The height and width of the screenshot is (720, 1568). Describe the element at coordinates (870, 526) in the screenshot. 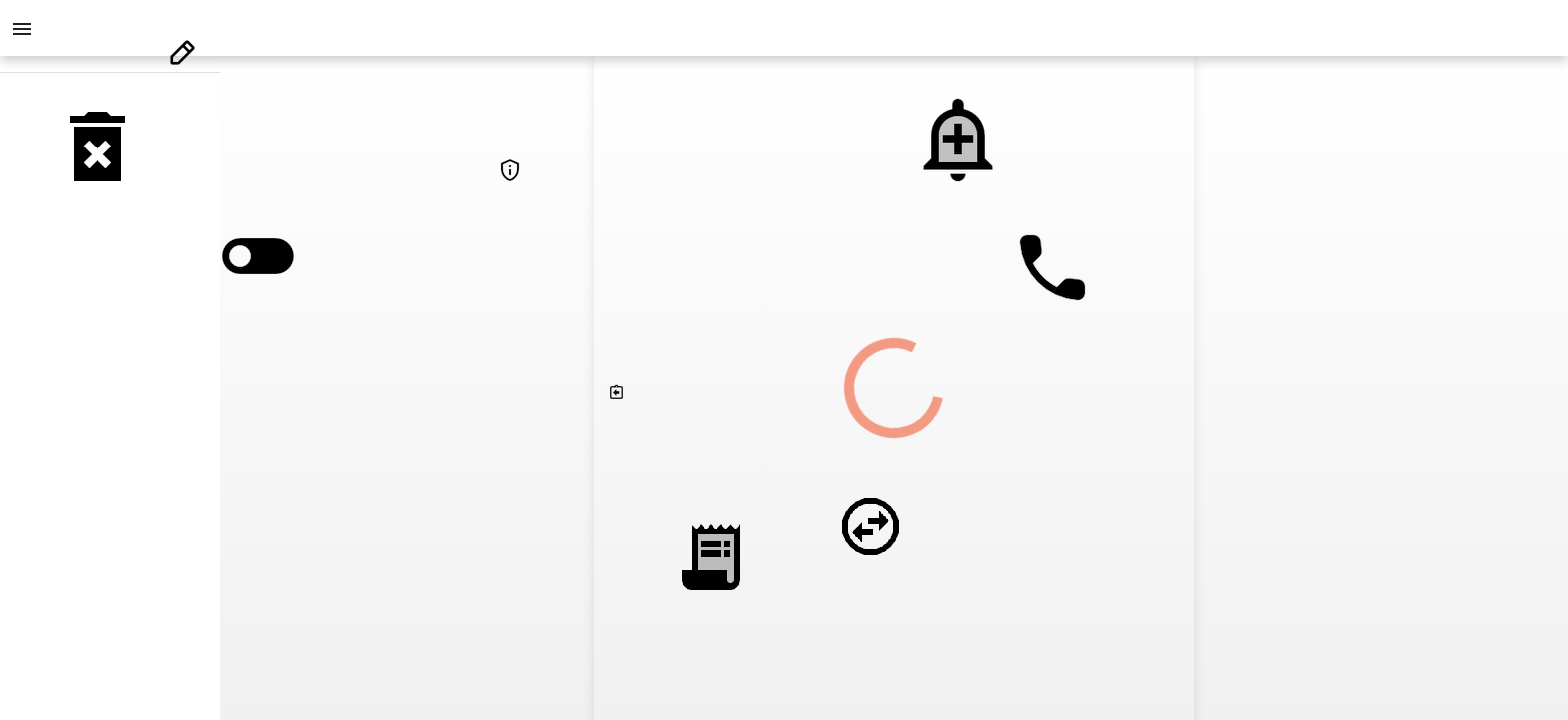

I see `swap or exchange items horizontally` at that location.